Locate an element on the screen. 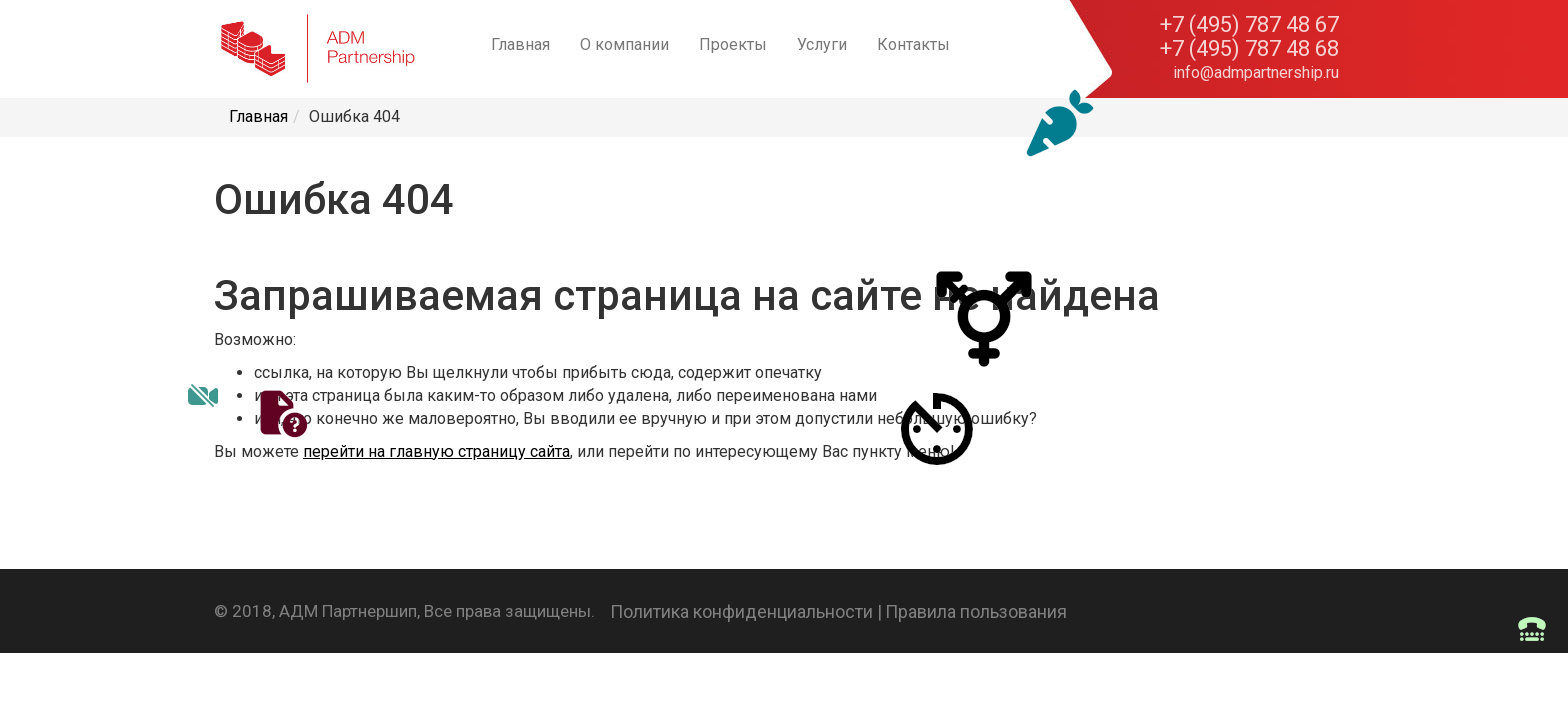 The height and width of the screenshot is (720, 1568). get help or info about this file is located at coordinates (282, 412).